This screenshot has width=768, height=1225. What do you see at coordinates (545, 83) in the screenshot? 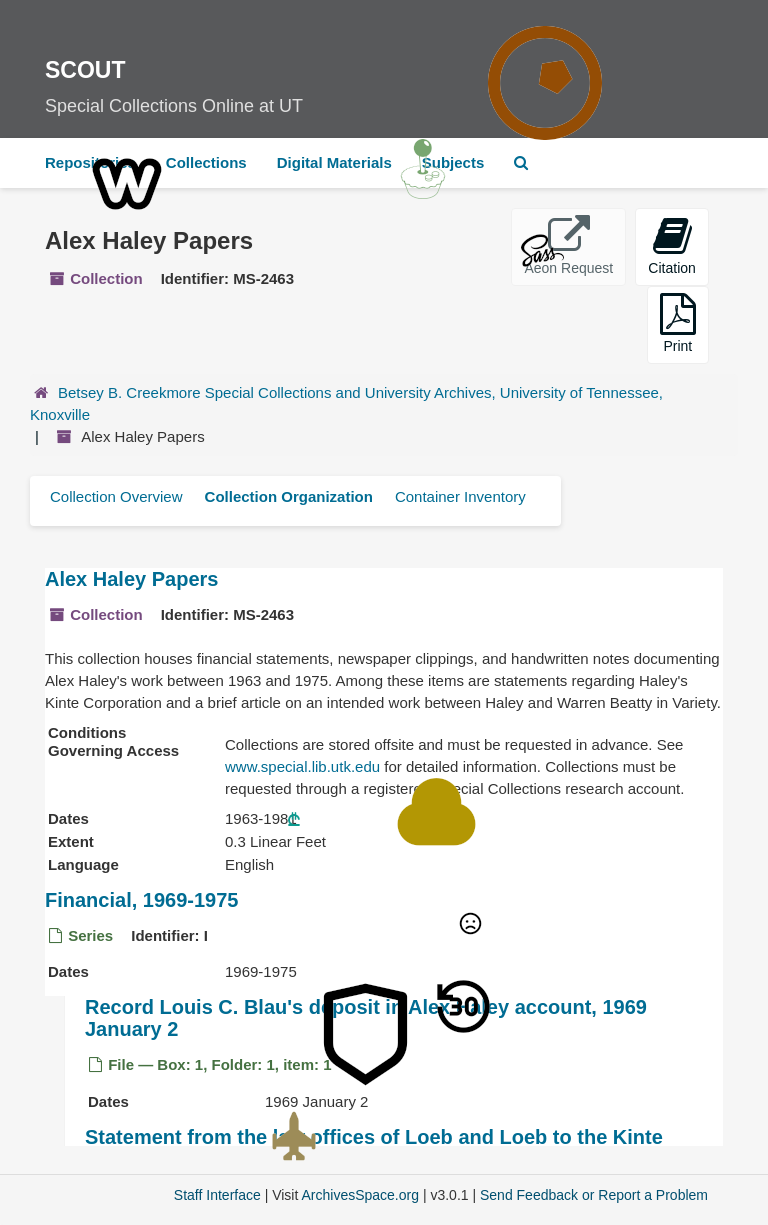
I see `open kuula 360° photo platform` at bounding box center [545, 83].